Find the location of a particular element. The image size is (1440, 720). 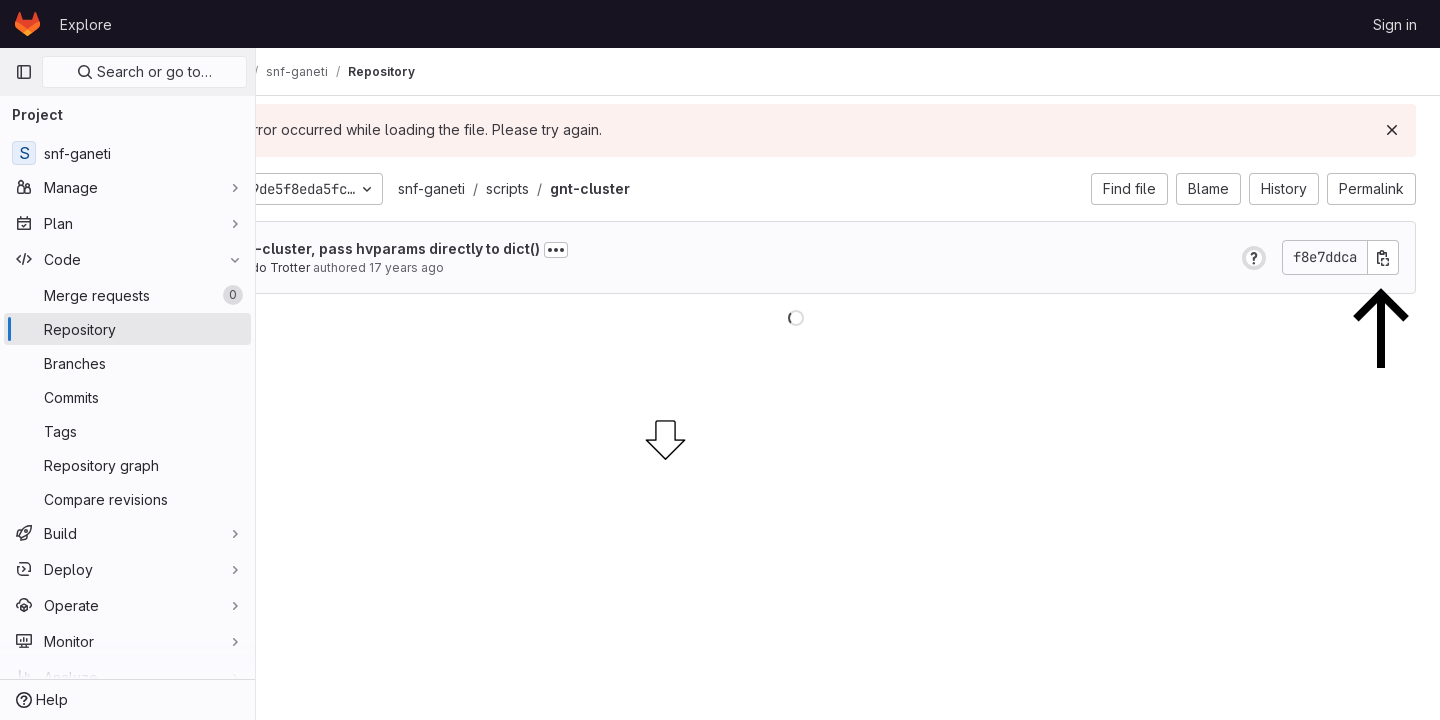

download a file or content is located at coordinates (665, 438).